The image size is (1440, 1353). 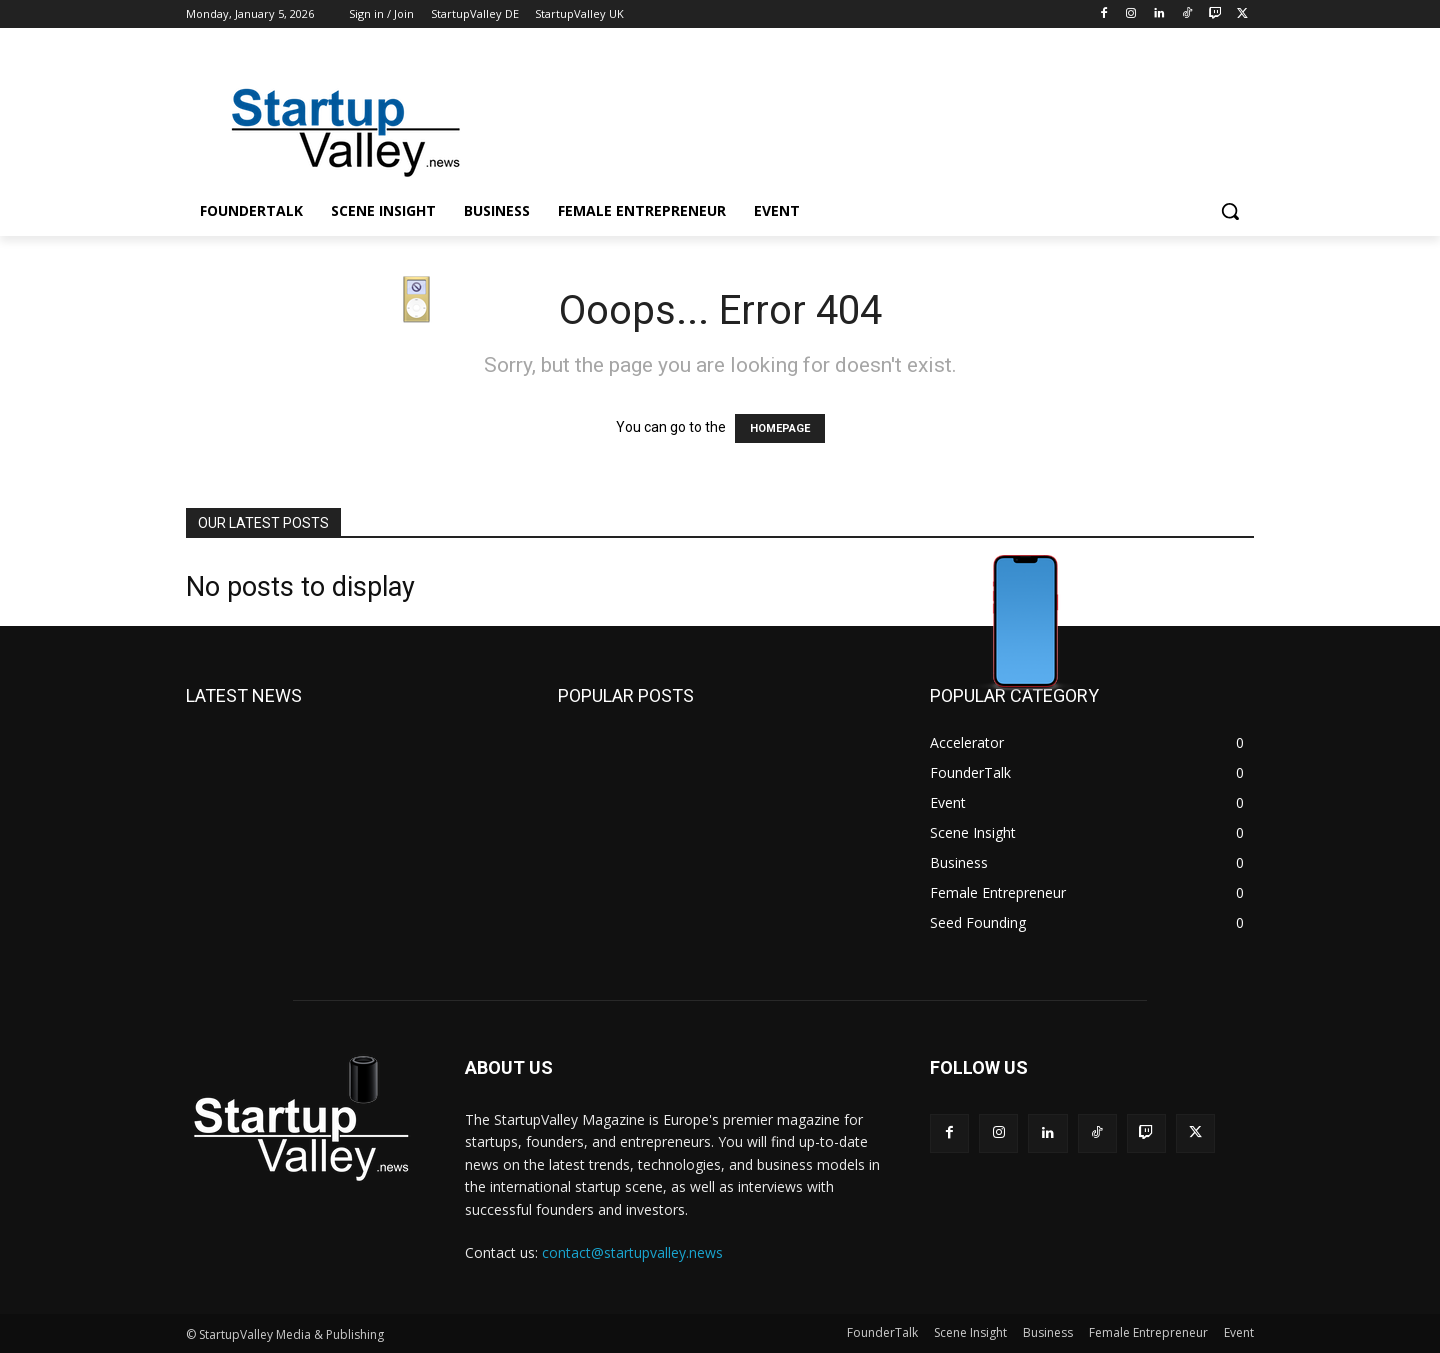 I want to click on iPhone 13 device in red color, so click(x=1025, y=623).